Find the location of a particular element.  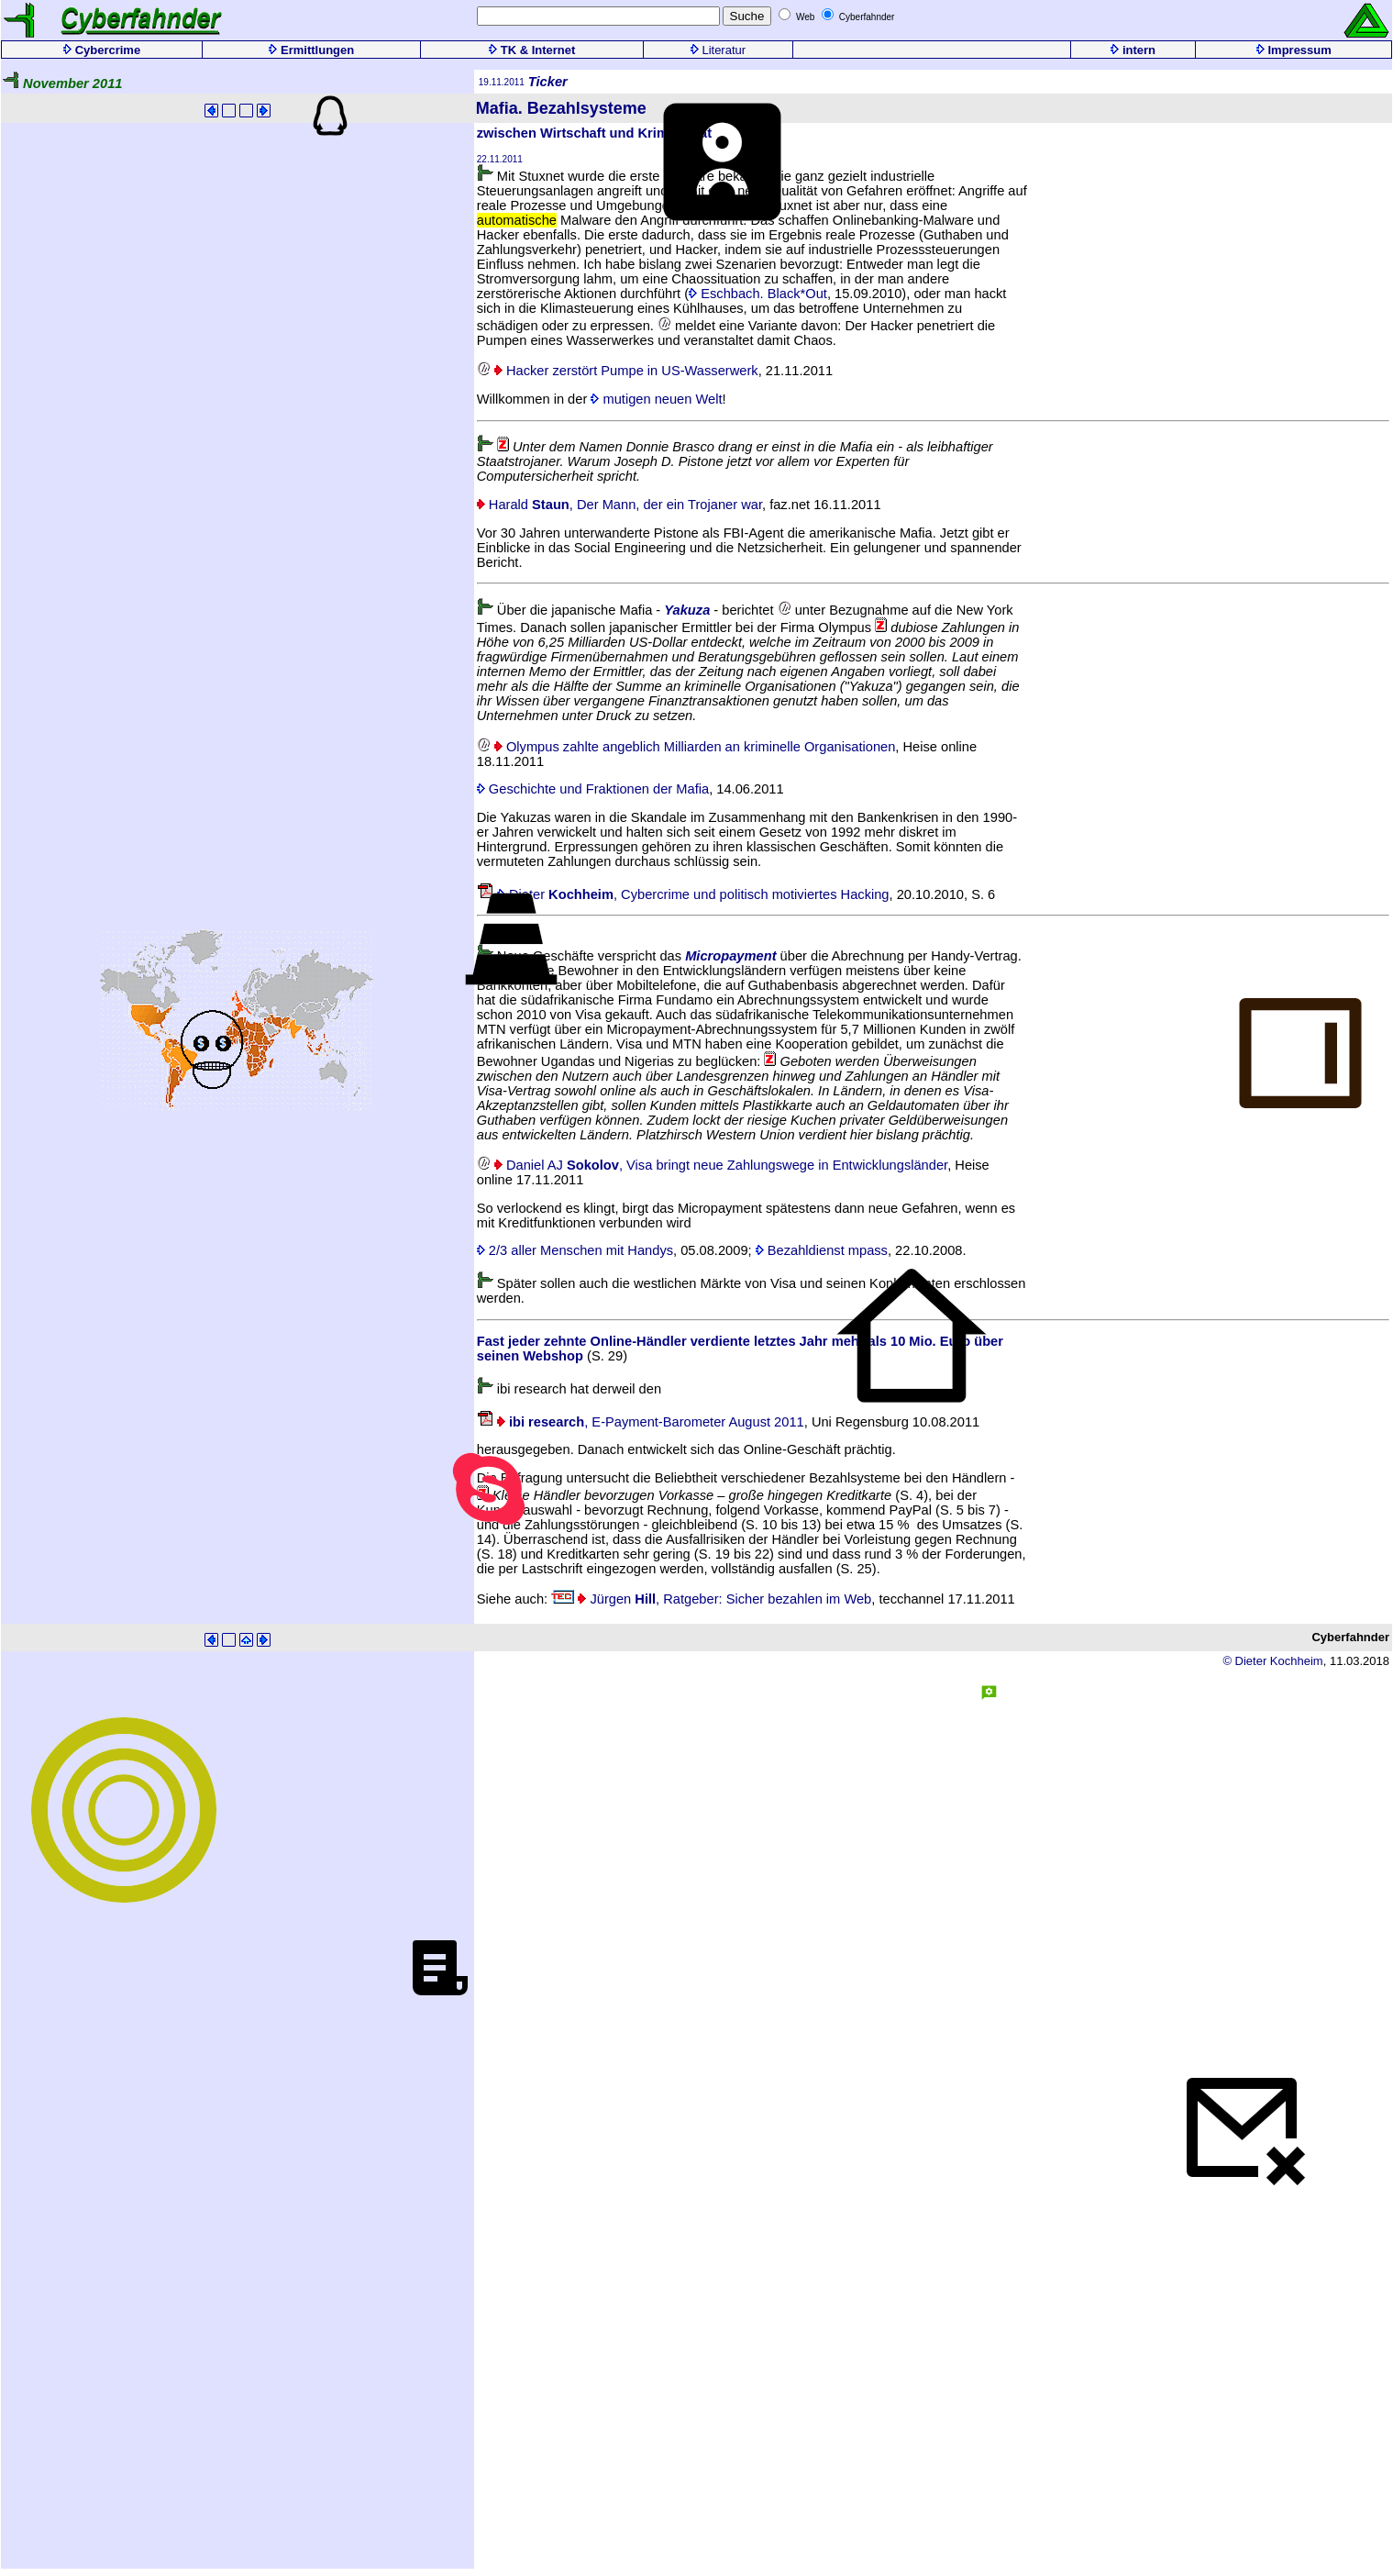

view document list or file details is located at coordinates (440, 1968).